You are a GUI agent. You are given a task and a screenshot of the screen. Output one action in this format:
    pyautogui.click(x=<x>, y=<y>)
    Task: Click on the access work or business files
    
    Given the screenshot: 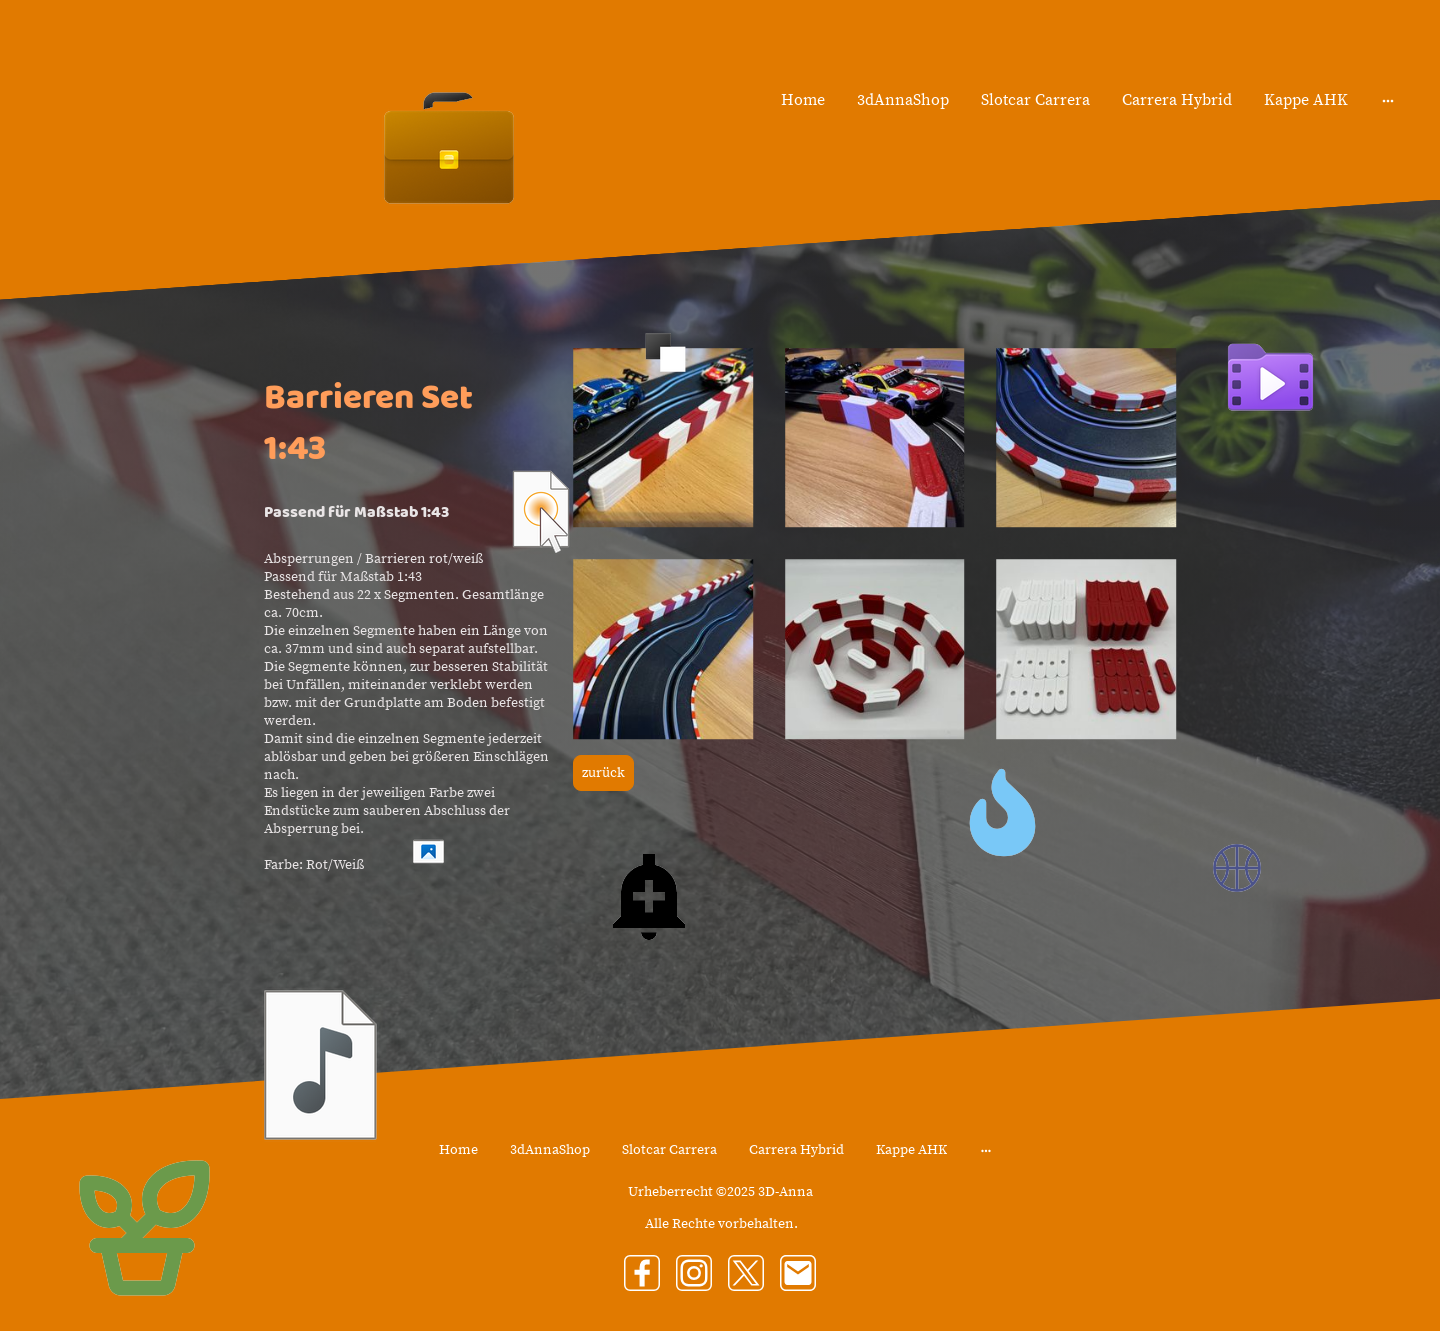 What is the action you would take?
    pyautogui.click(x=449, y=148)
    